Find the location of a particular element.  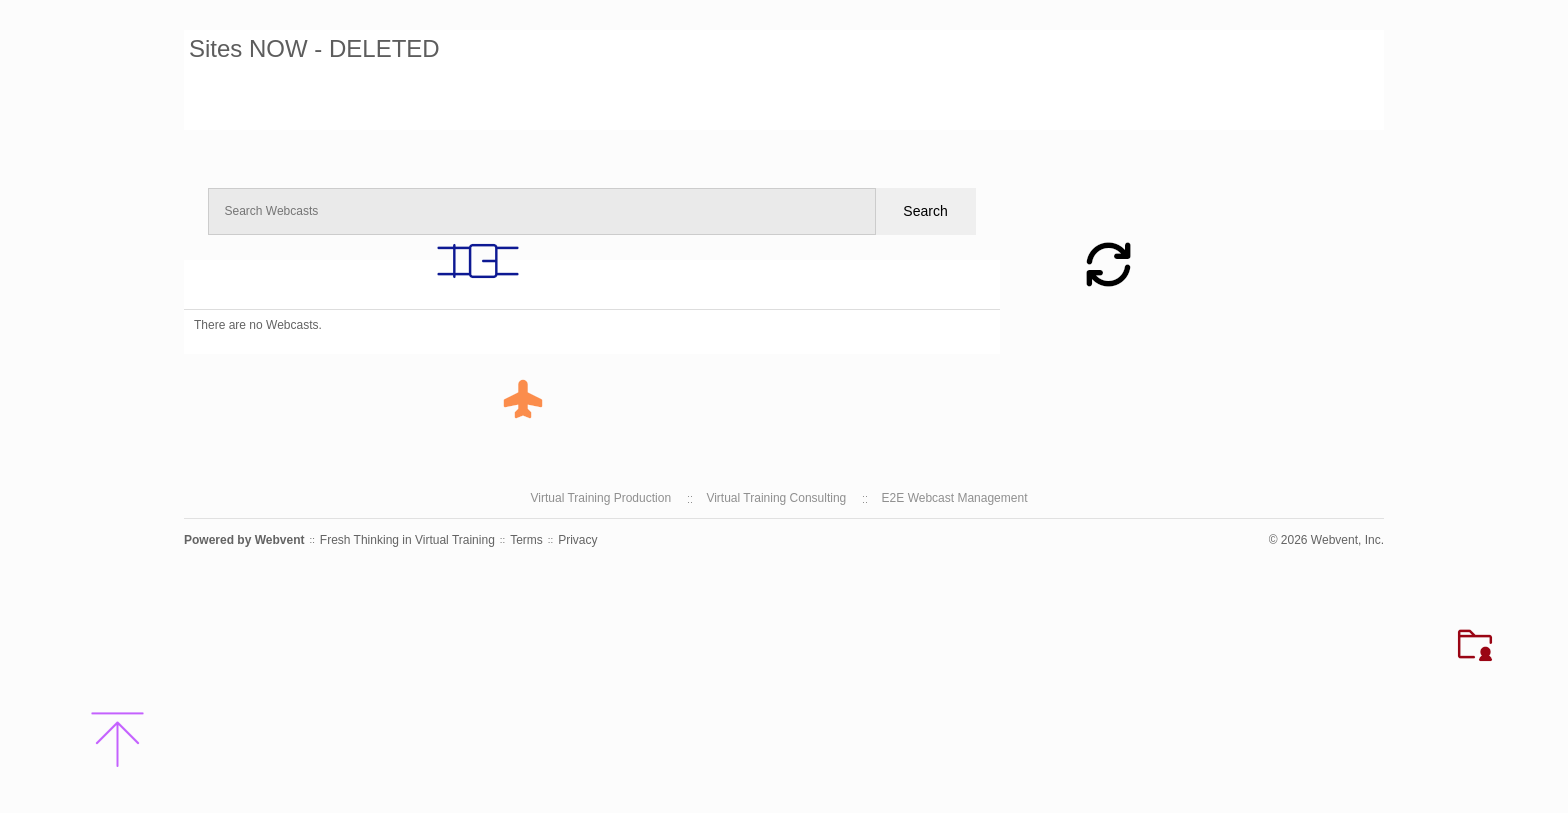

adjust belt or strap settings is located at coordinates (478, 261).